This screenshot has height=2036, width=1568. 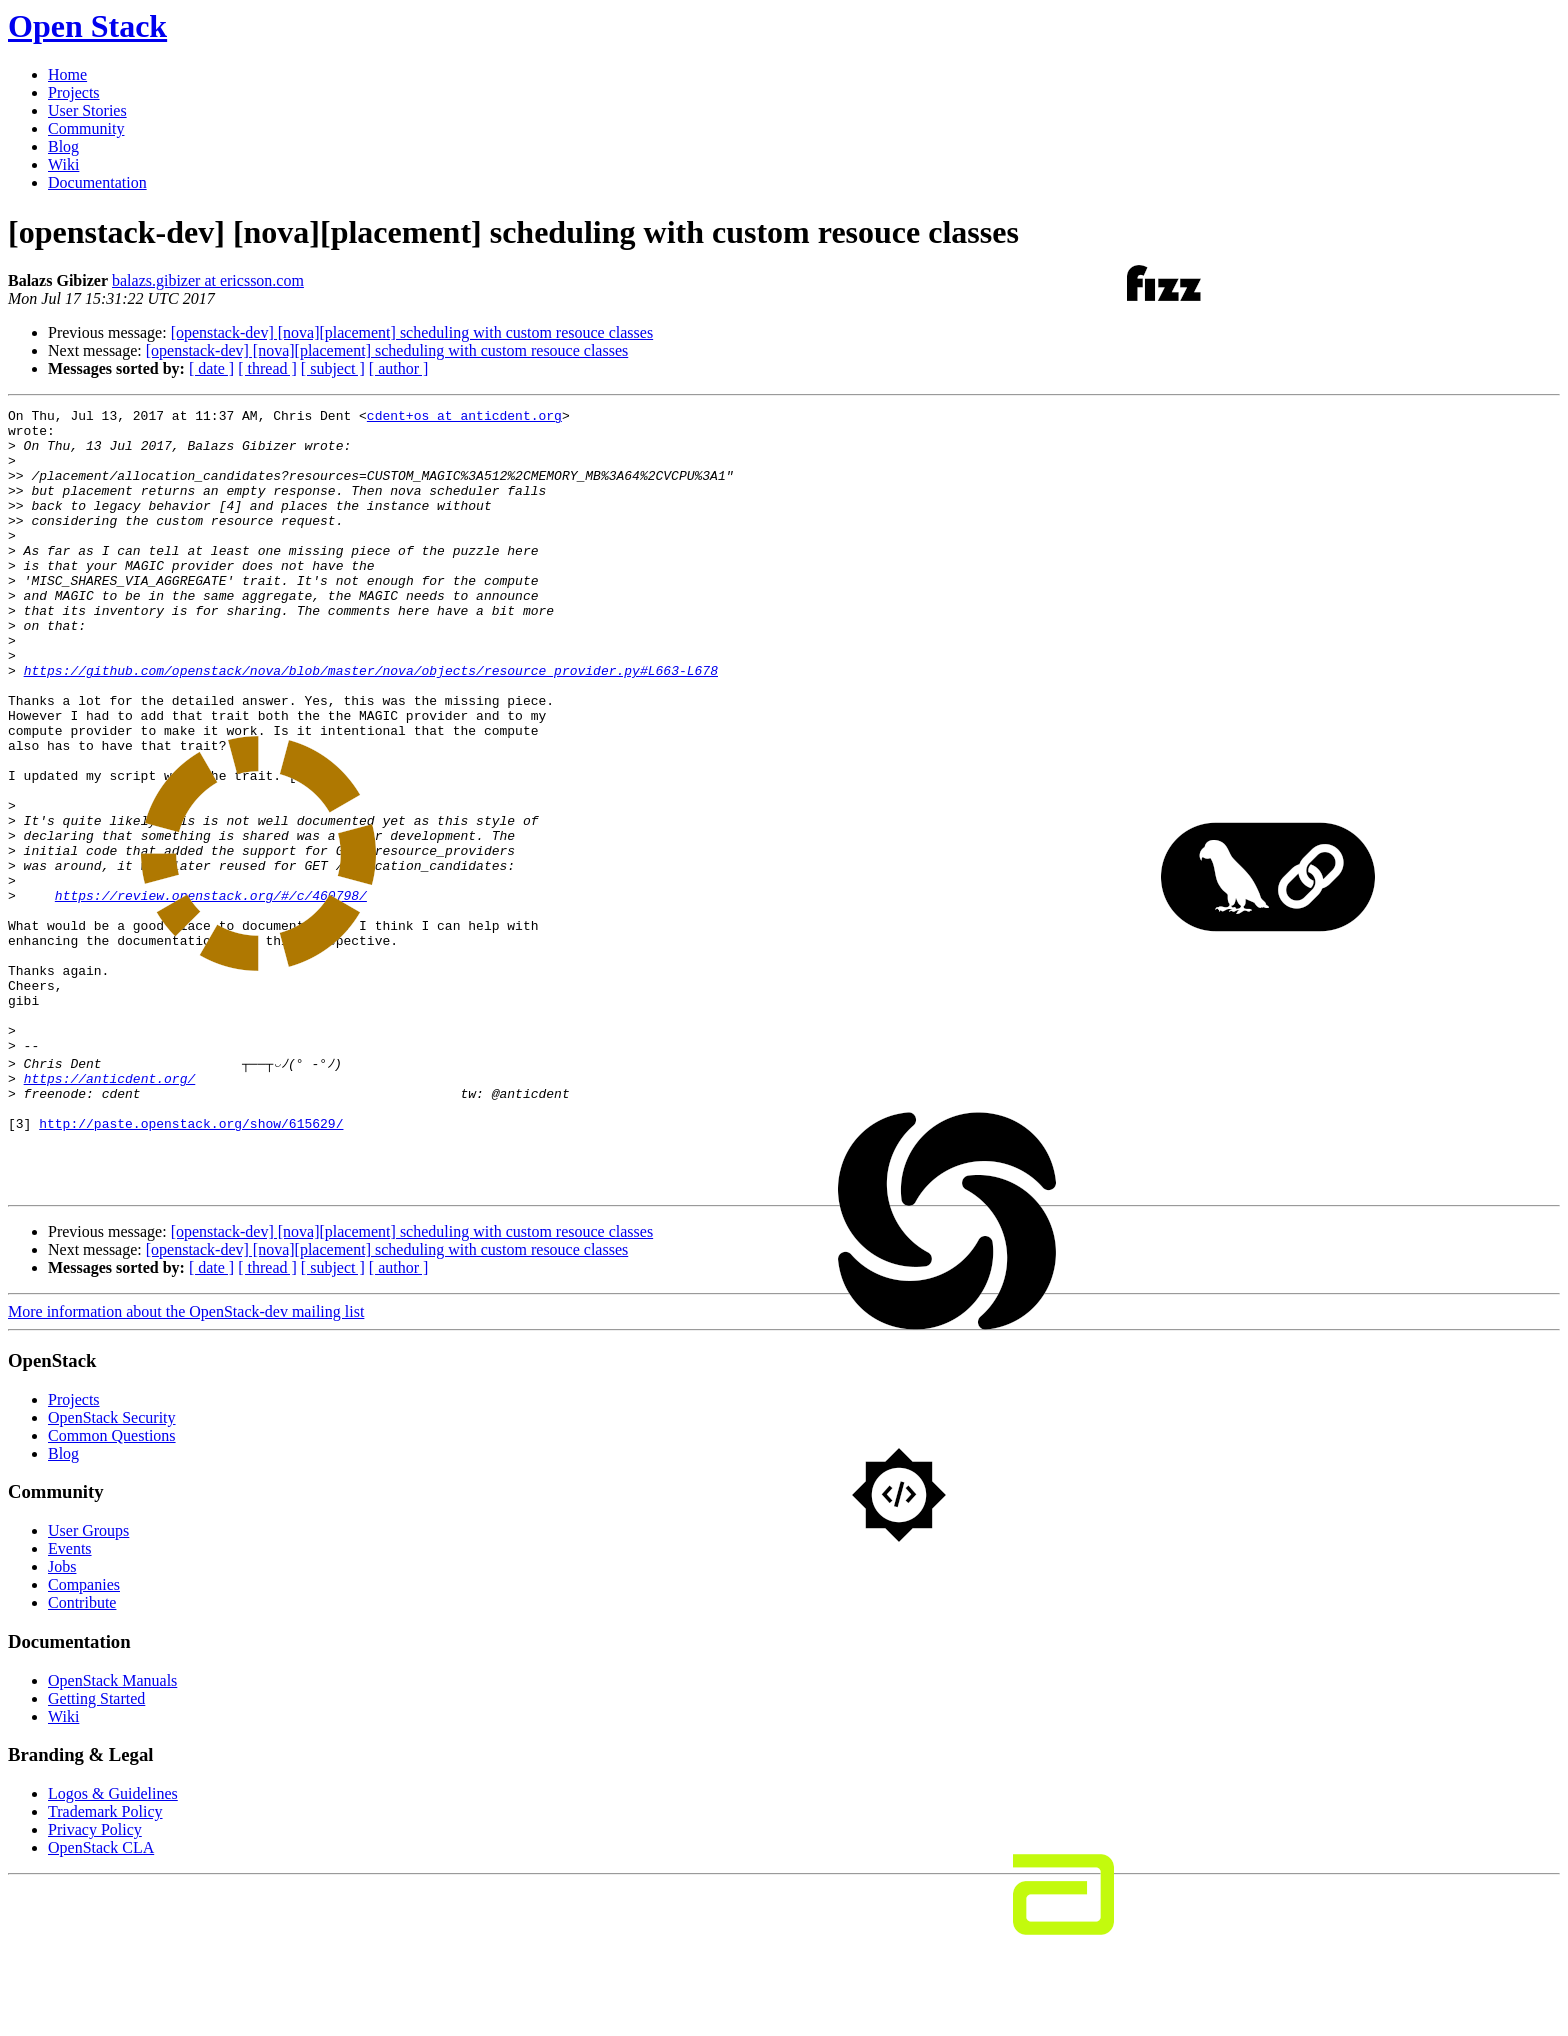 I want to click on fizz app or service logo, so click(x=1164, y=283).